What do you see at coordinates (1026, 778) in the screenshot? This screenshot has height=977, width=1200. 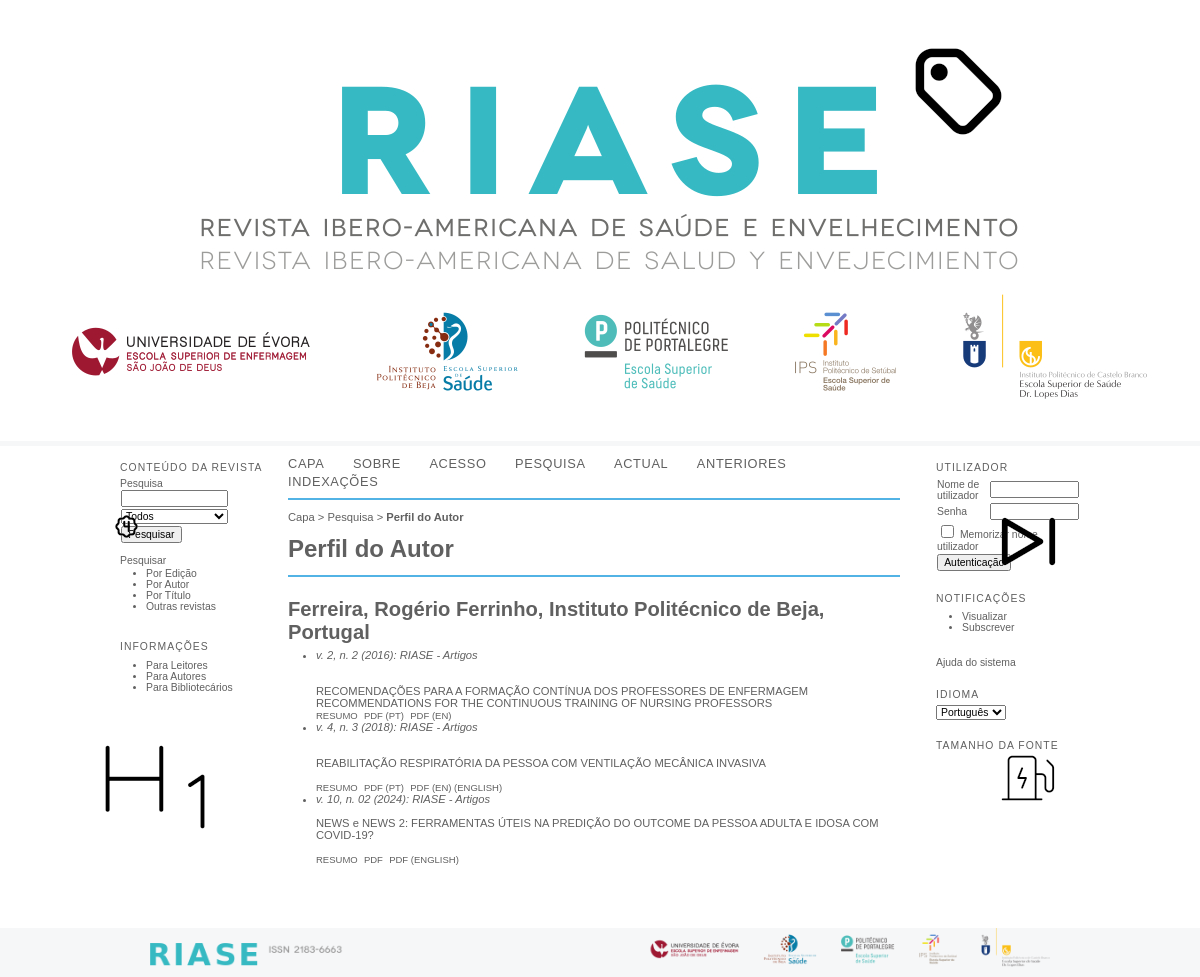 I see `find nearby EV charging stations` at bounding box center [1026, 778].